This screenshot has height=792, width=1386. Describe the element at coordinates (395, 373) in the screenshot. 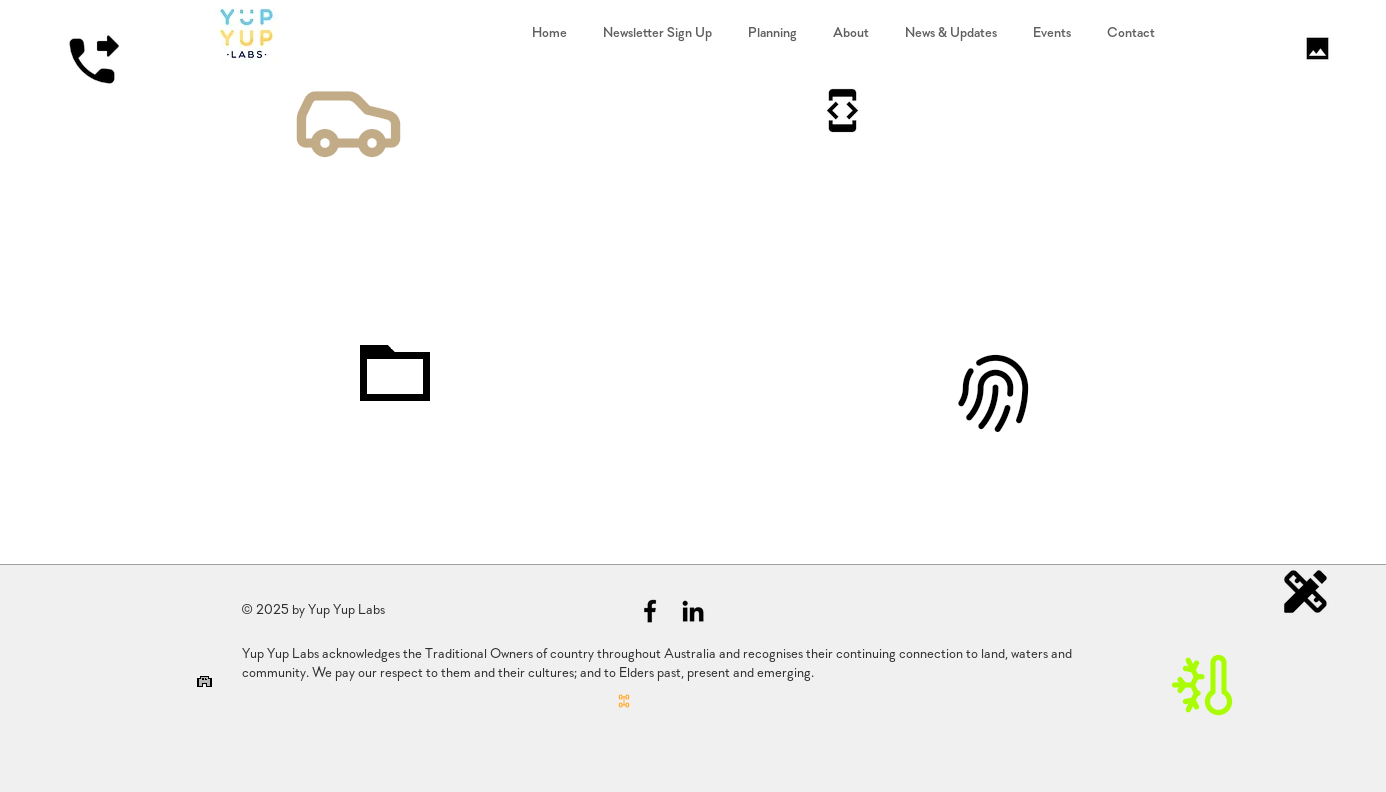

I see `open folder to view contents` at that location.